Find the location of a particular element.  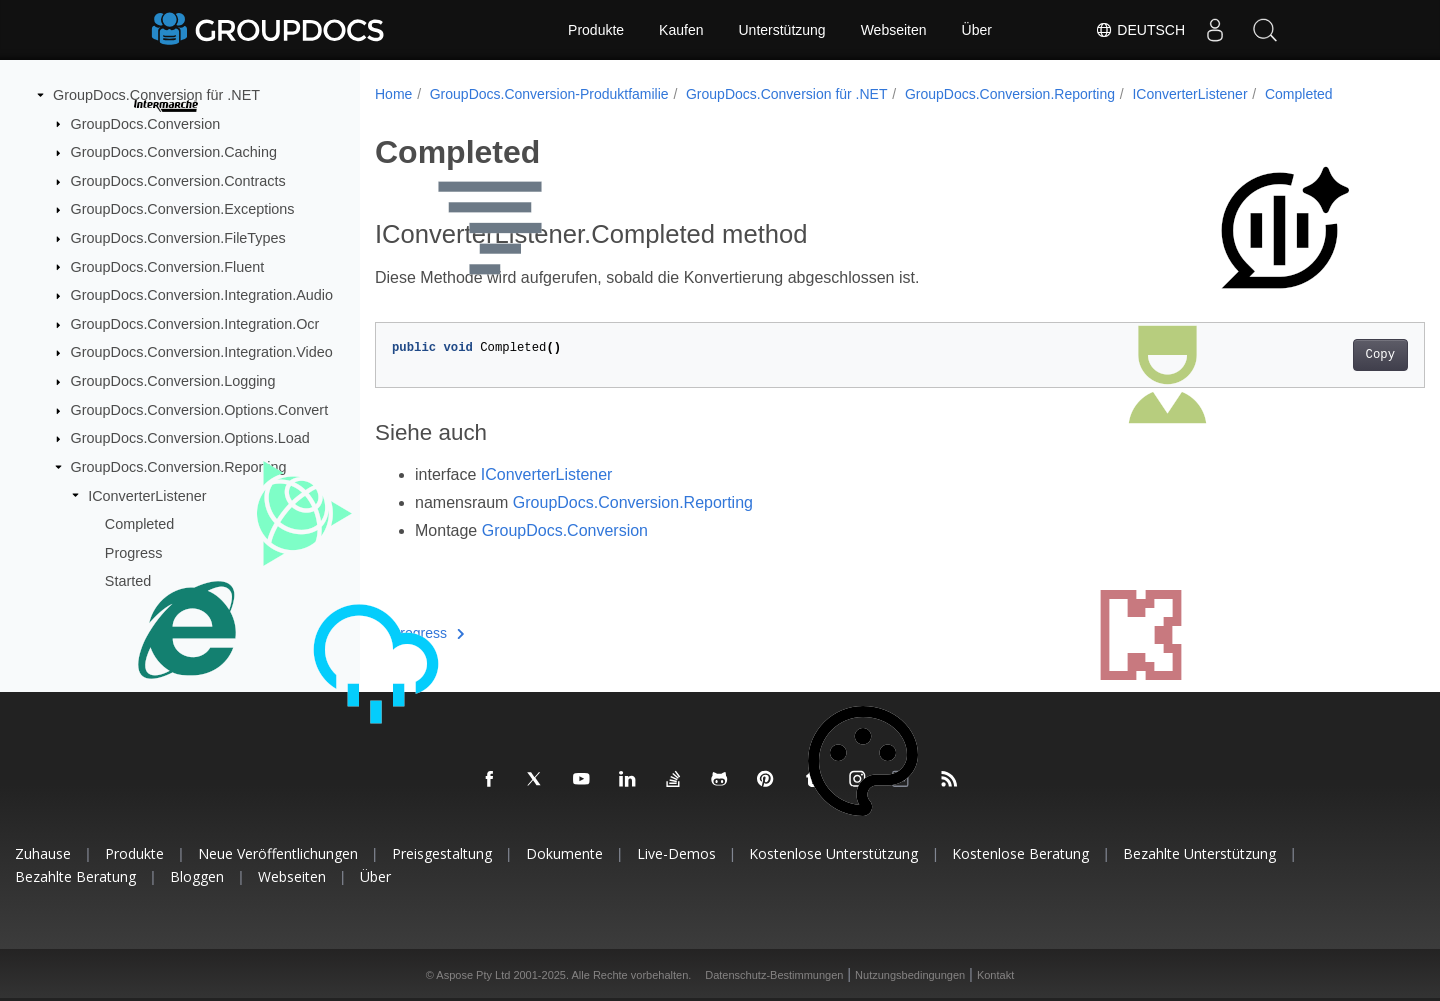

open kick streaming platform is located at coordinates (1141, 635).